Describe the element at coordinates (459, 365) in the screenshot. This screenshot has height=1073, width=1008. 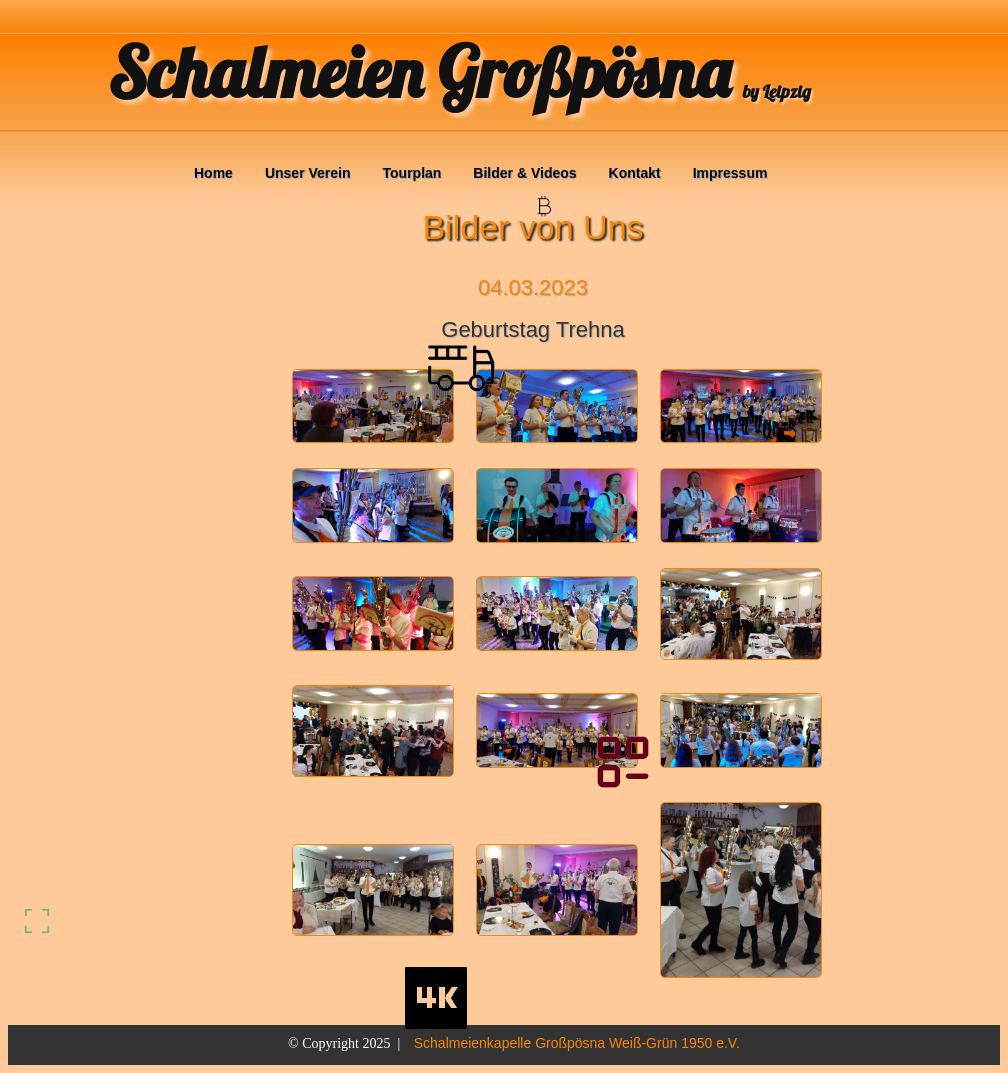
I see `access emergency services information` at that location.